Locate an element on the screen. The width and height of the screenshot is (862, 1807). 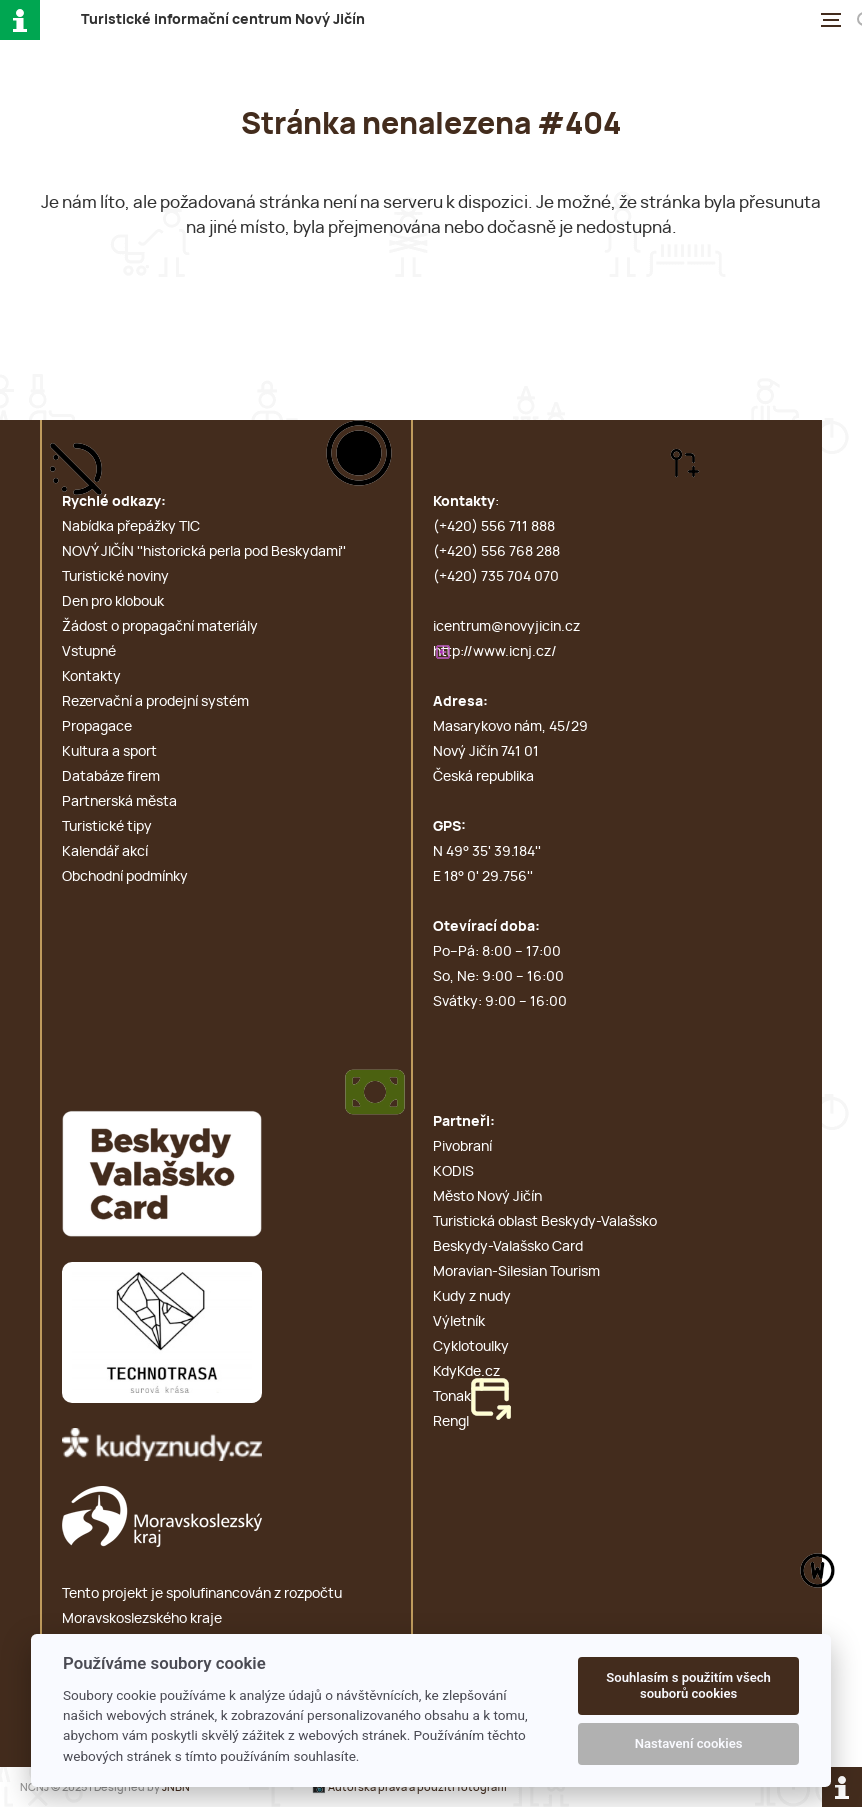
create a new pull request is located at coordinates (685, 463).